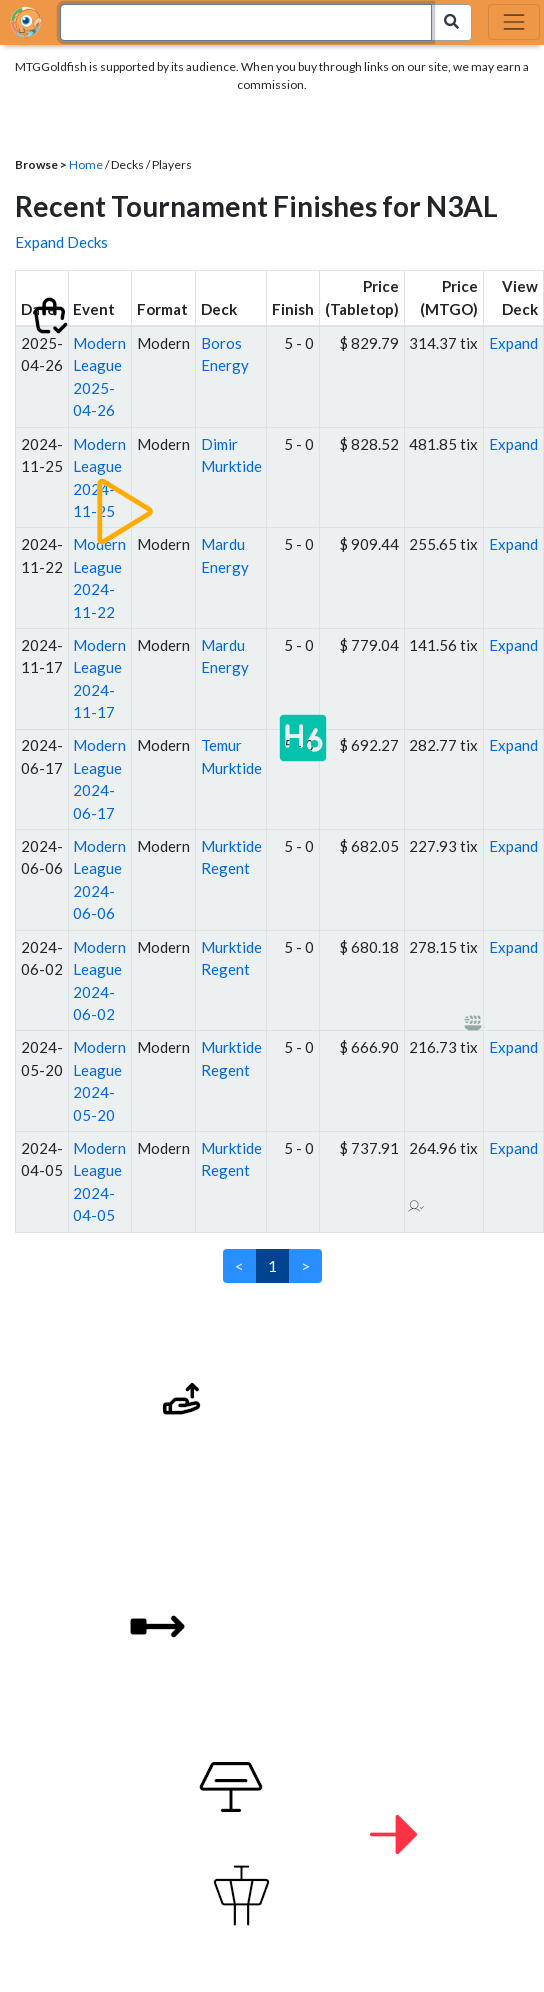 The height and width of the screenshot is (1992, 544). What do you see at coordinates (231, 1787) in the screenshot?
I see `access presentation mode` at bounding box center [231, 1787].